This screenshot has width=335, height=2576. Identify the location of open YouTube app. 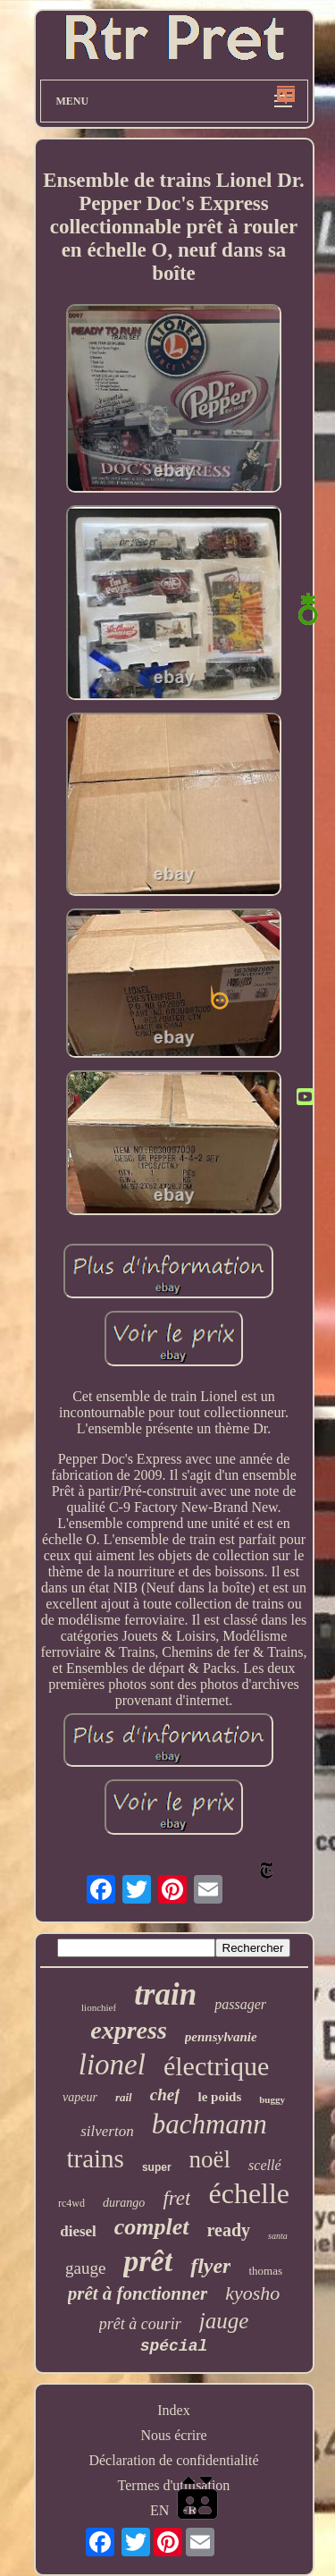
(305, 1096).